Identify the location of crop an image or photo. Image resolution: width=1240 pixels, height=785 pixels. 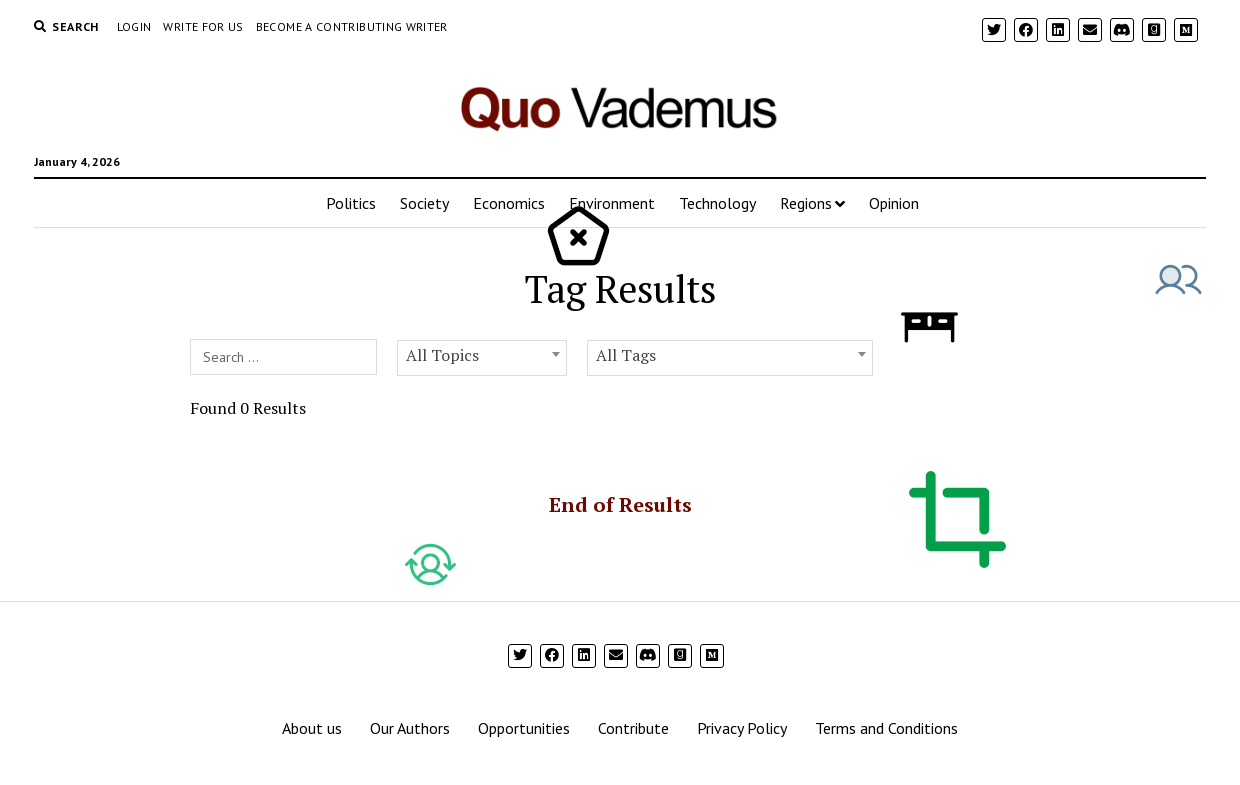
(957, 519).